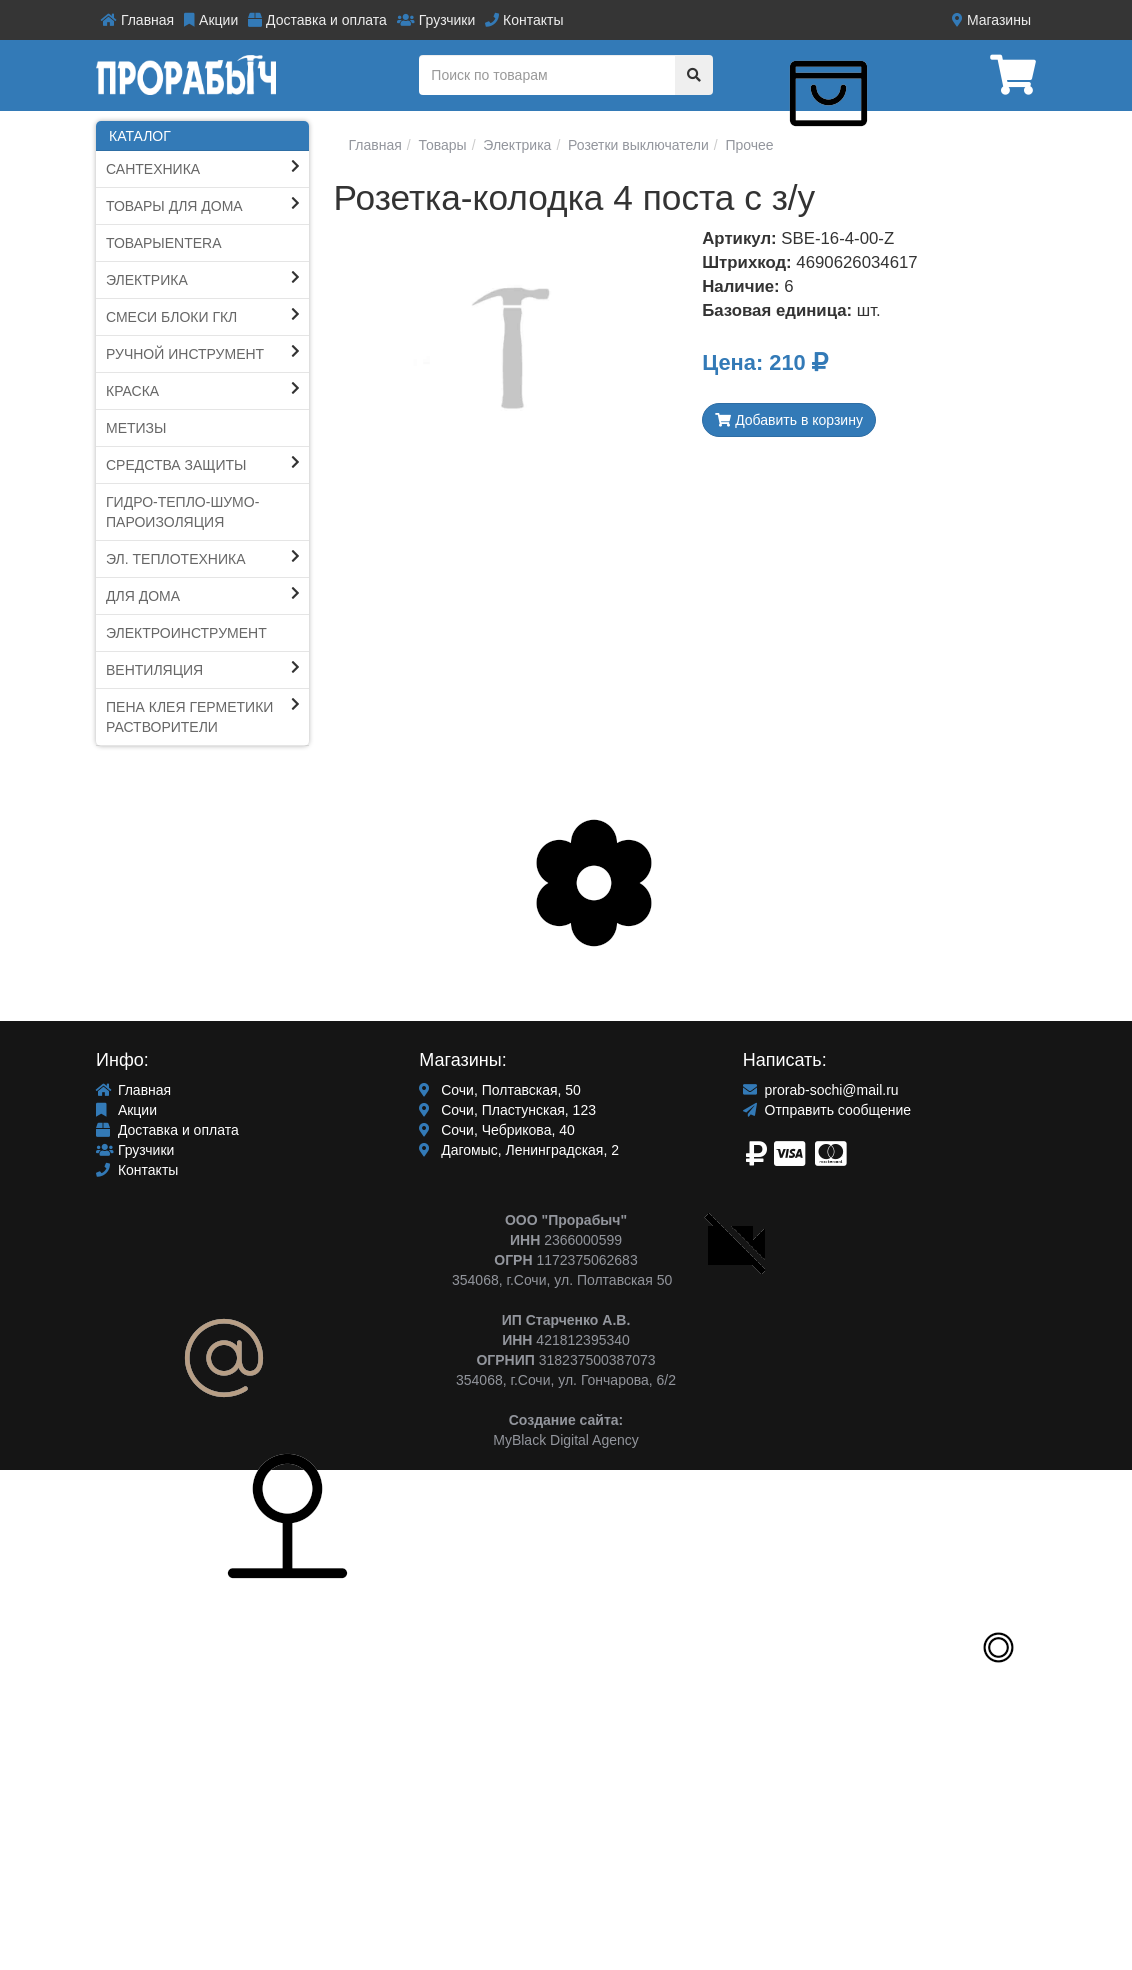 This screenshot has width=1132, height=1970. I want to click on enter or view email address, so click(224, 1358).